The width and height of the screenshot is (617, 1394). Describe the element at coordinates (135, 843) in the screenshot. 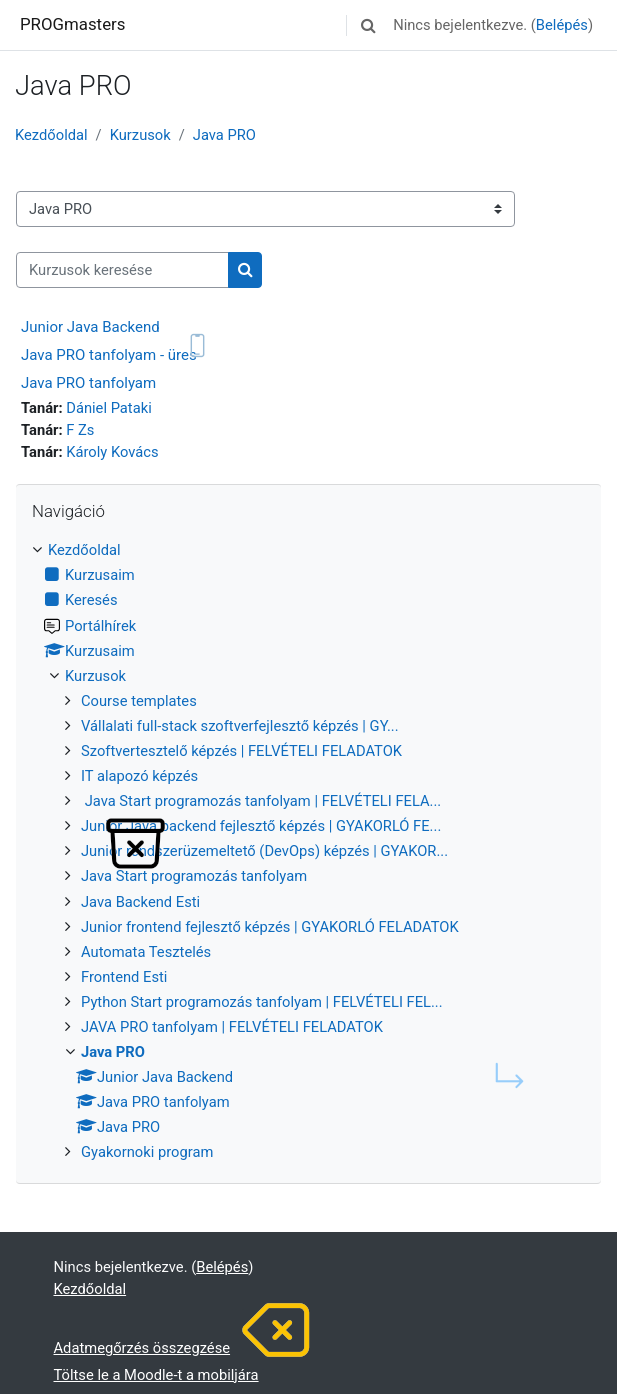

I see `remove item from archive` at that location.